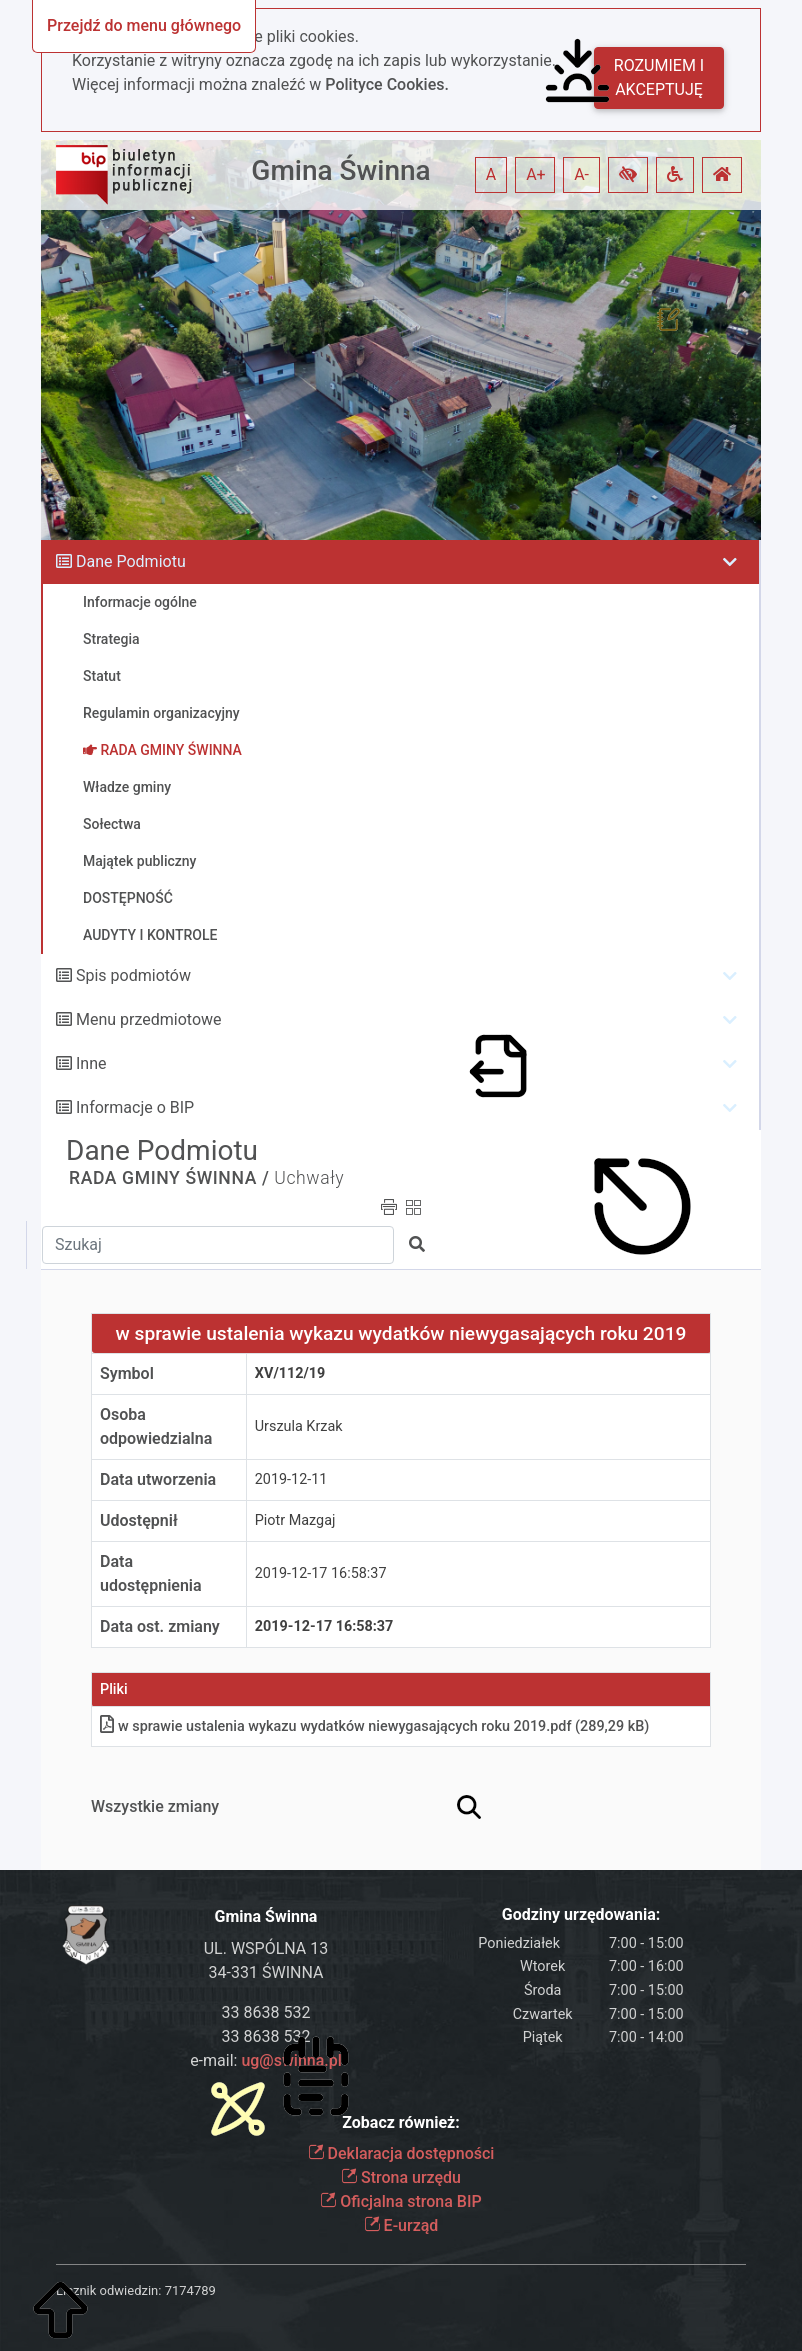 The width and height of the screenshot is (802, 2351). I want to click on draft or unsaved document, so click(316, 2076).